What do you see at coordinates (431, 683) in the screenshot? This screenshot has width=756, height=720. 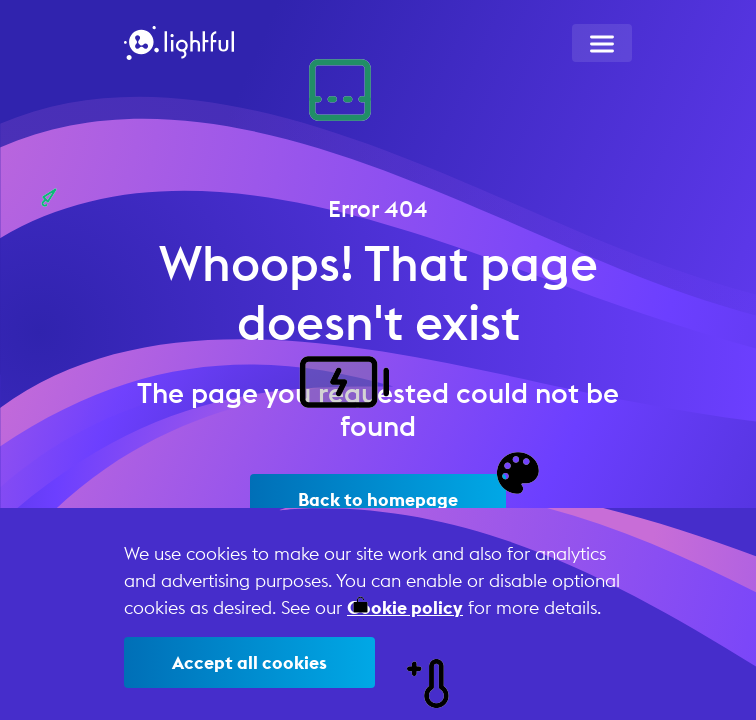 I see `increase temperature setting` at bounding box center [431, 683].